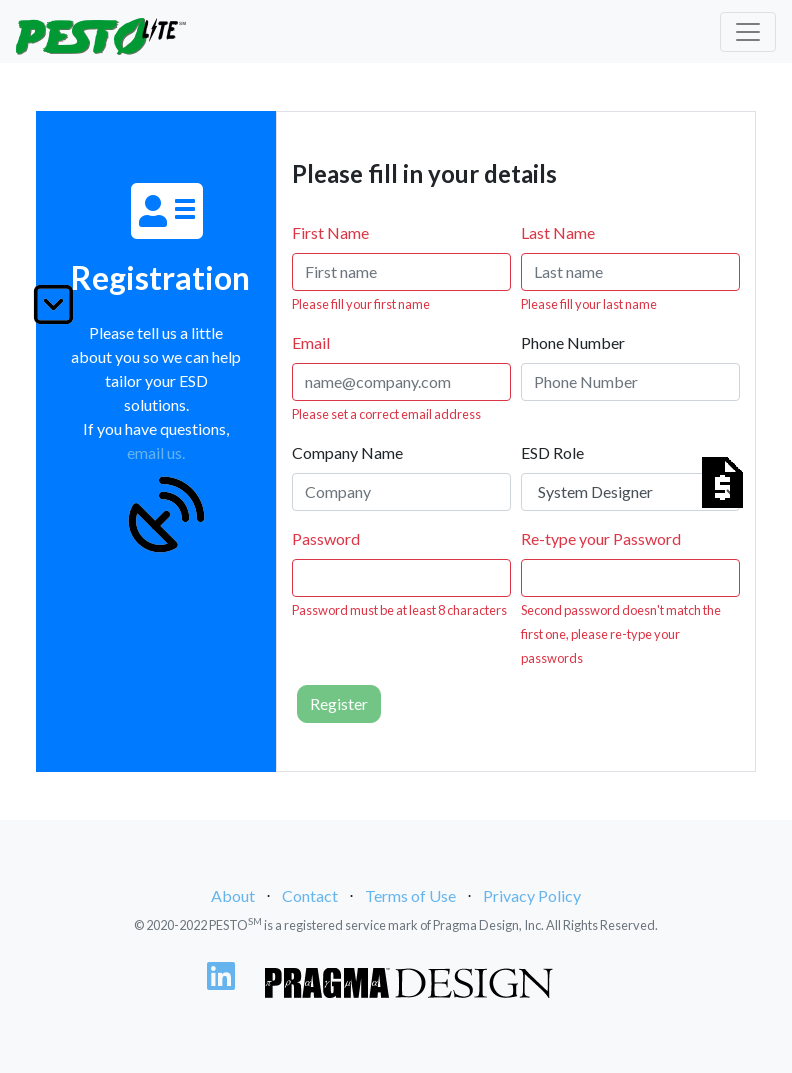 Image resolution: width=792 pixels, height=1073 pixels. What do you see at coordinates (722, 482) in the screenshot?
I see `request a price quote or estimate` at bounding box center [722, 482].